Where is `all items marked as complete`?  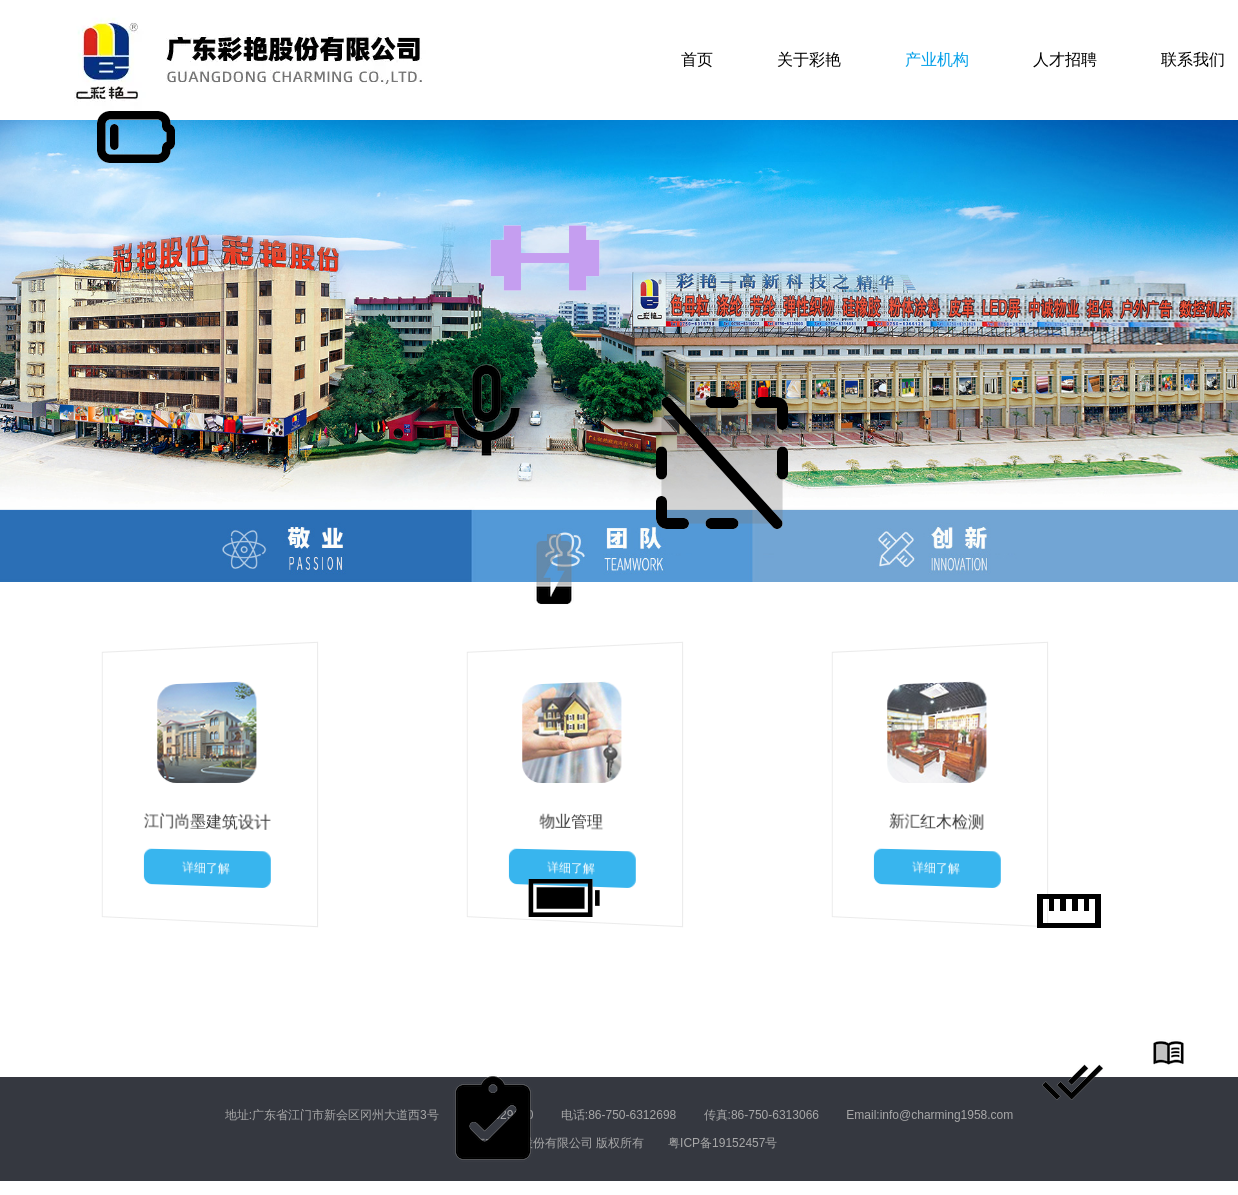
all items marked as complete is located at coordinates (1072, 1081).